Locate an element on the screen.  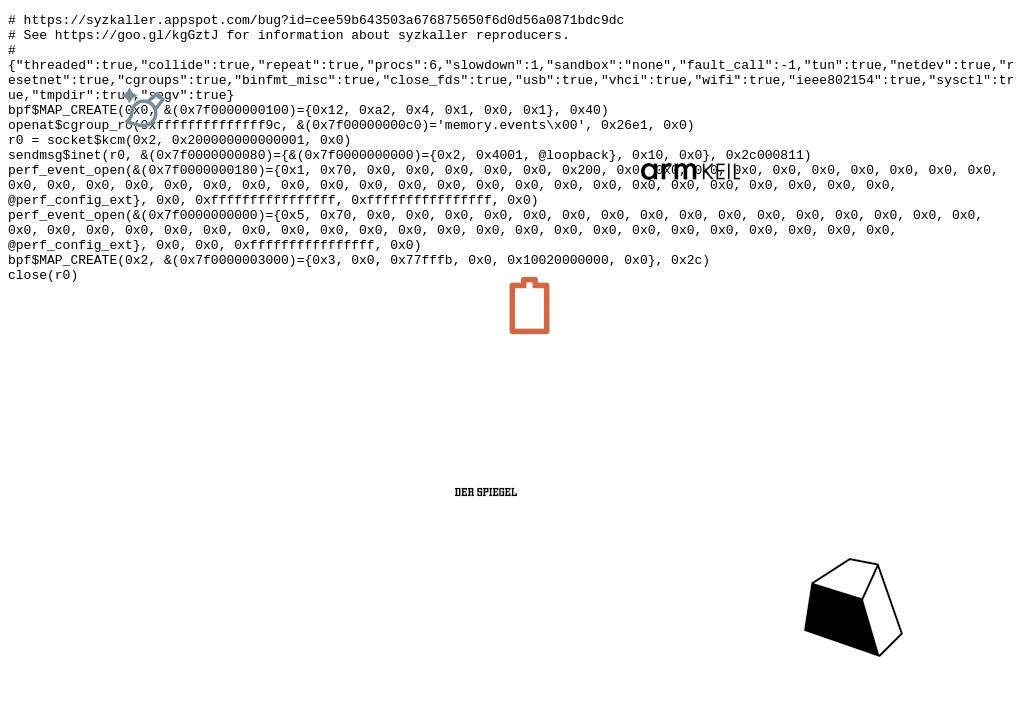
gurobi optimization software logo is located at coordinates (853, 607).